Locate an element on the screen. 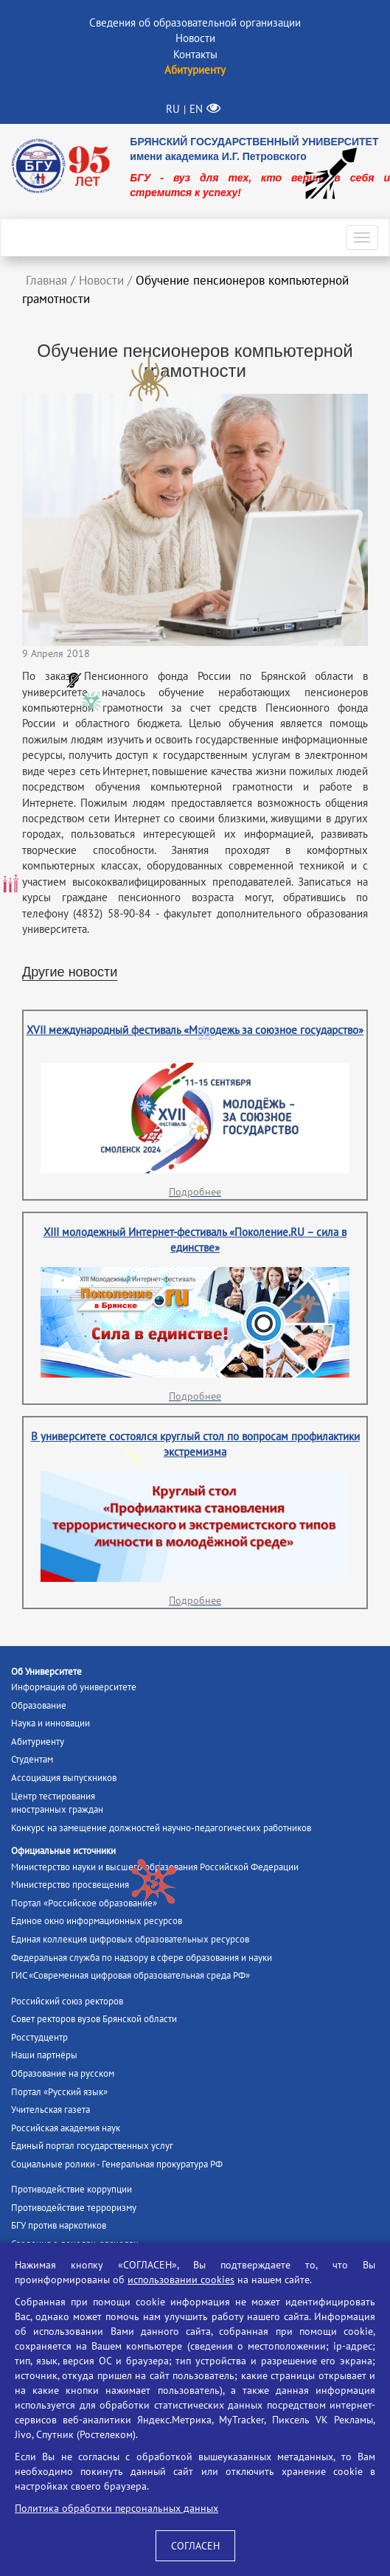 The width and height of the screenshot is (390, 2576). indicates hearing assistance is unavailable is located at coordinates (74, 680).